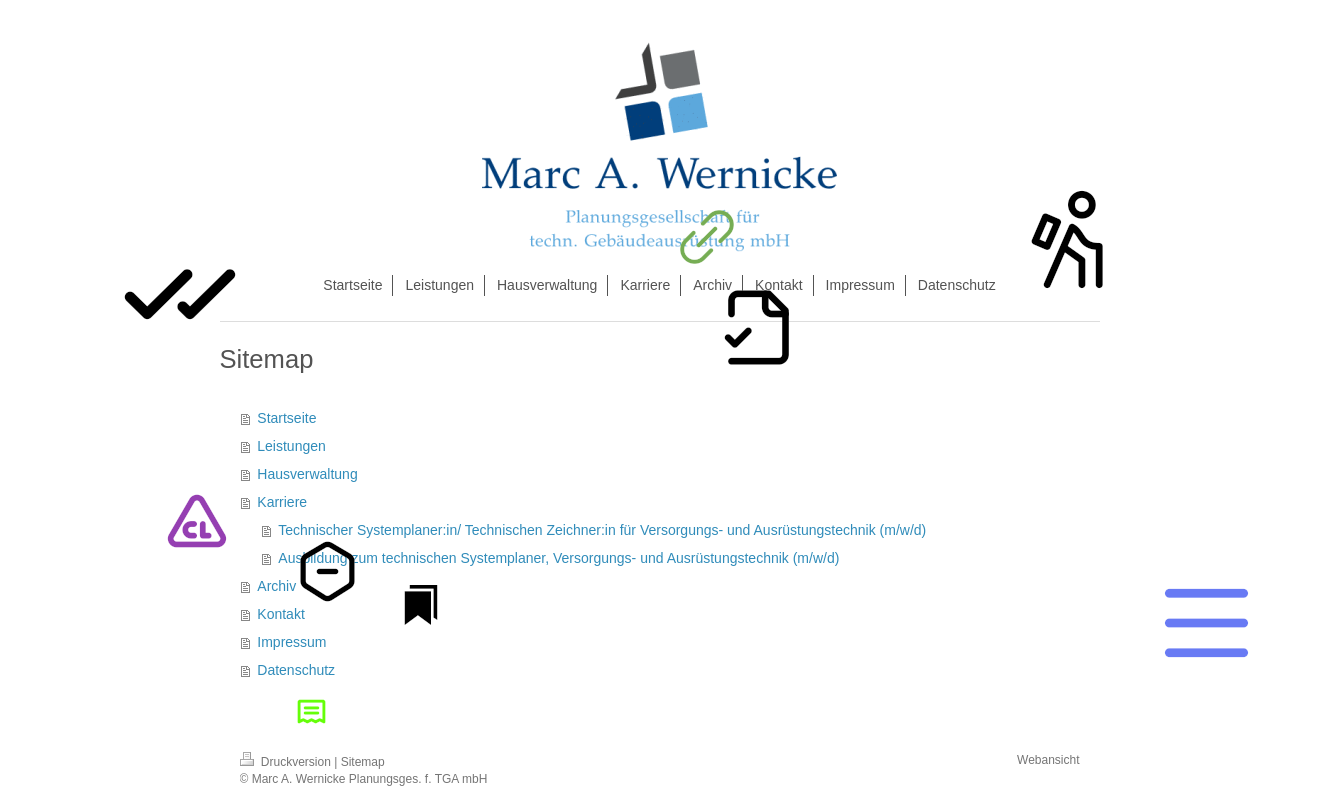 This screenshot has width=1319, height=808. What do you see at coordinates (180, 296) in the screenshot?
I see `indicates multiple items selected or completed` at bounding box center [180, 296].